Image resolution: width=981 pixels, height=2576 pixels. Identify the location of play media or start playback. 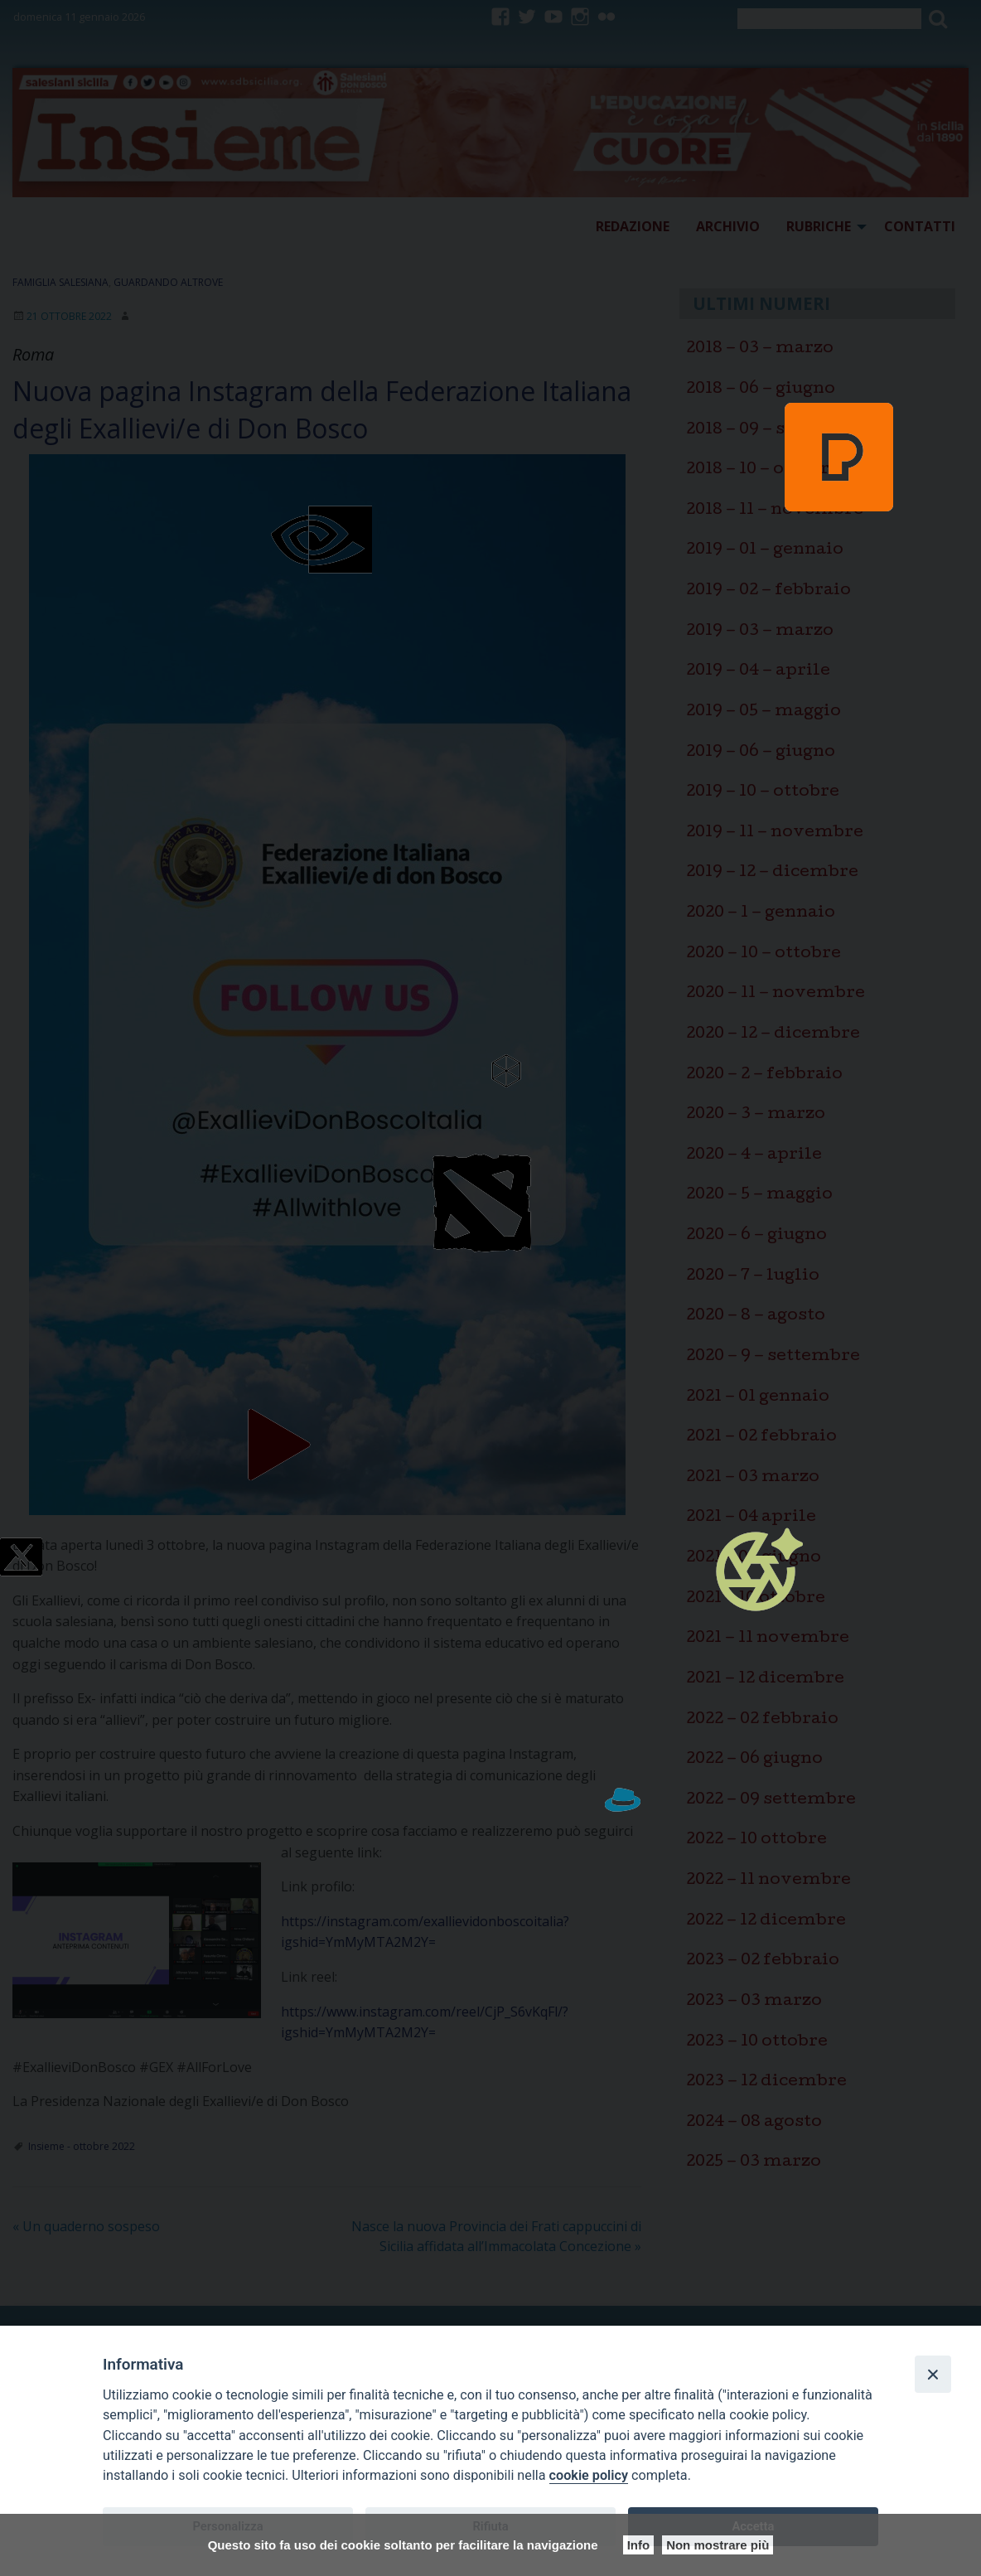
(275, 1445).